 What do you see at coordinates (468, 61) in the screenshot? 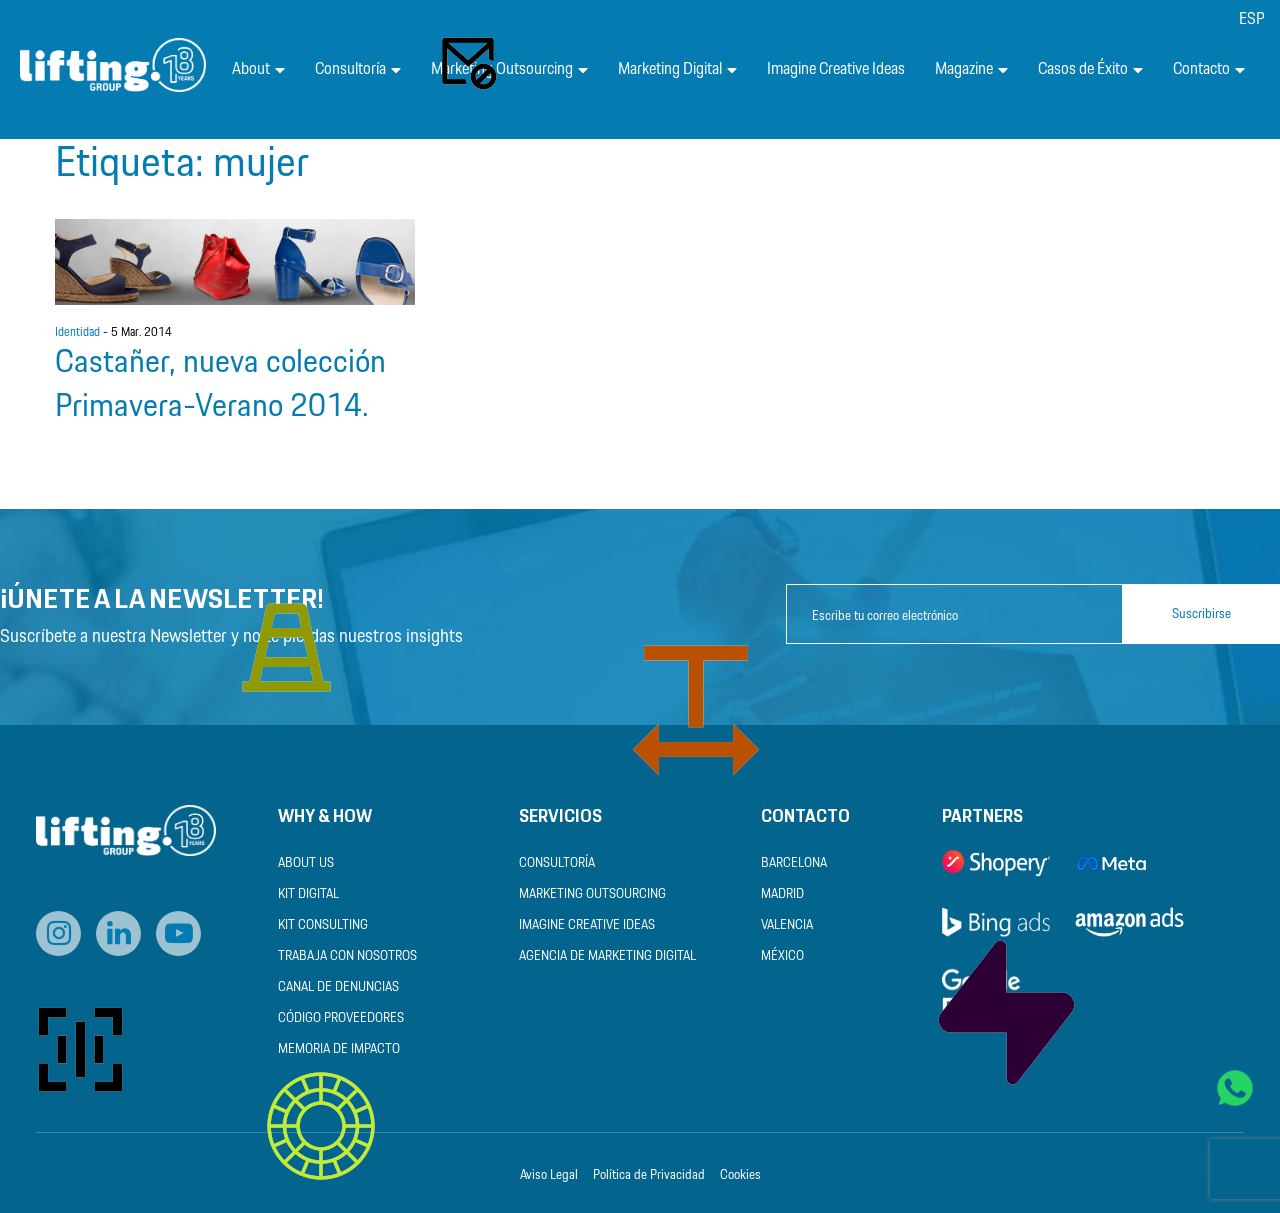
I see `blocked or prohibited email address` at bounding box center [468, 61].